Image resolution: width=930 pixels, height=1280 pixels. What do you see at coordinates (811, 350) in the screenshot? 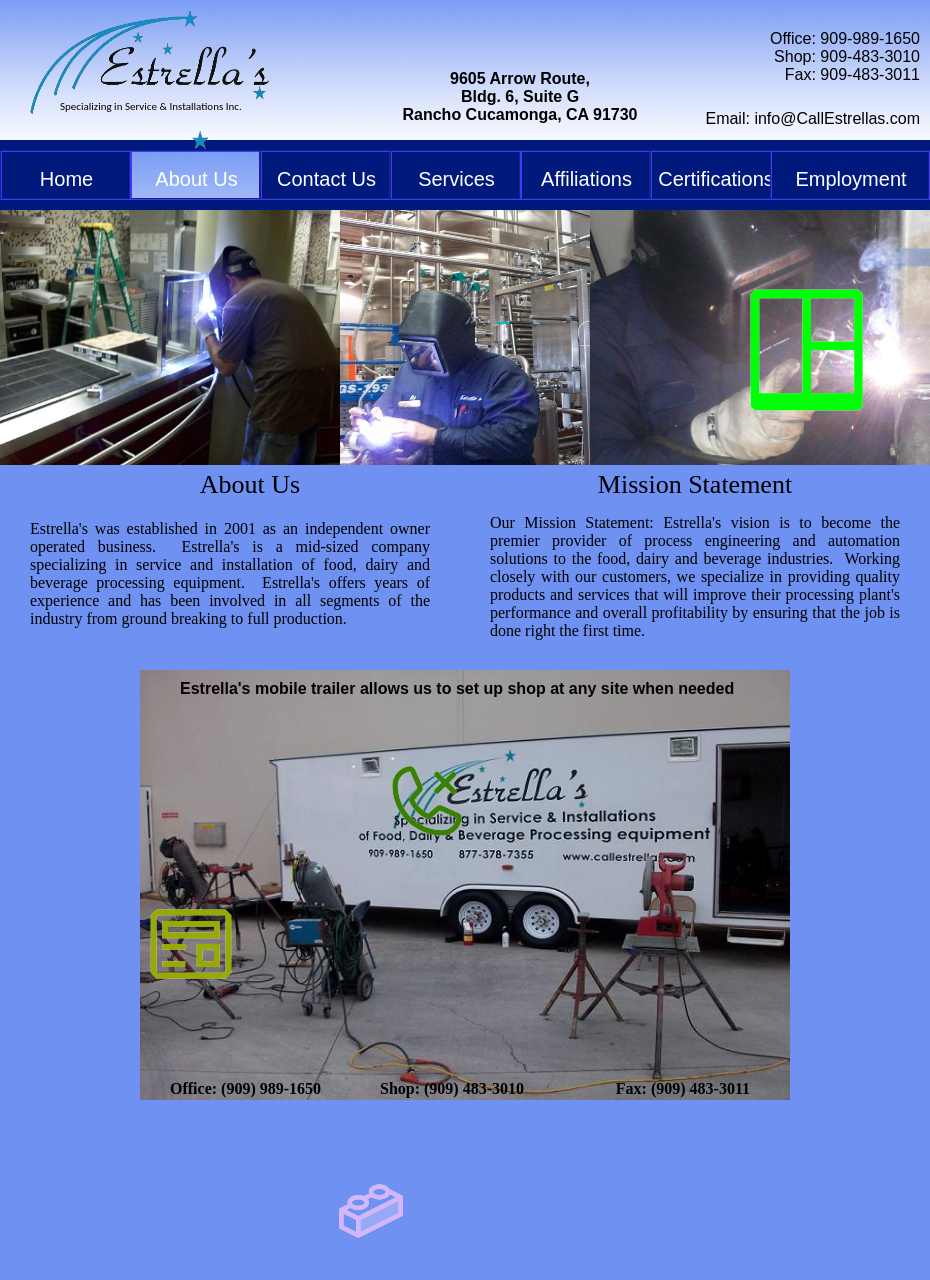
I see `open tmux terminal session` at bounding box center [811, 350].